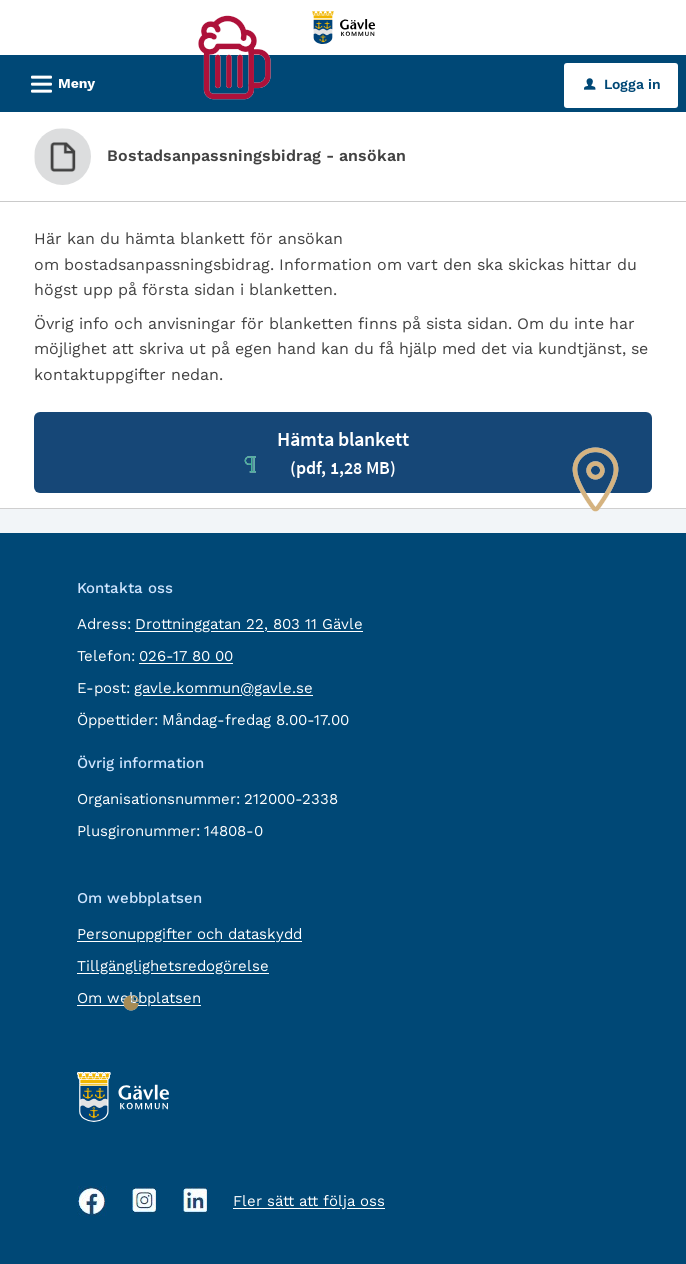  Describe the element at coordinates (595, 479) in the screenshot. I see `view current location on map` at that location.